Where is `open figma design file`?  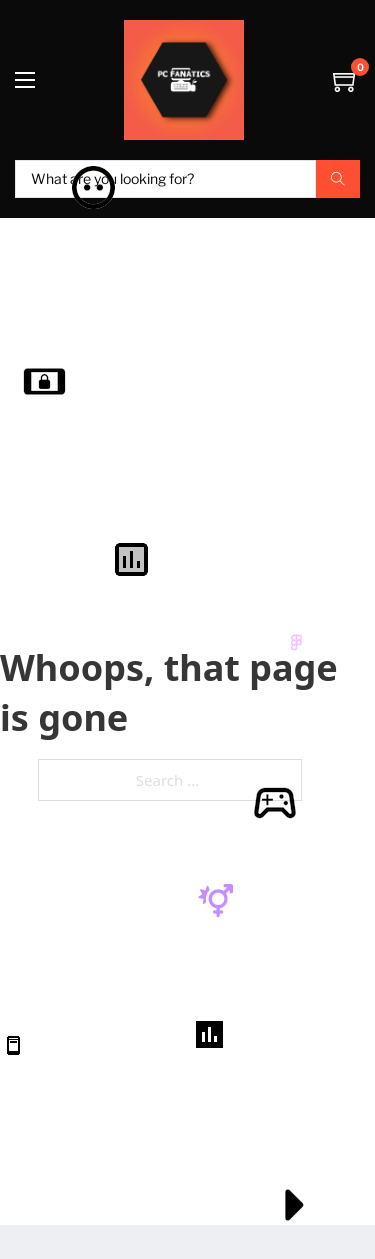 open figma design file is located at coordinates (296, 642).